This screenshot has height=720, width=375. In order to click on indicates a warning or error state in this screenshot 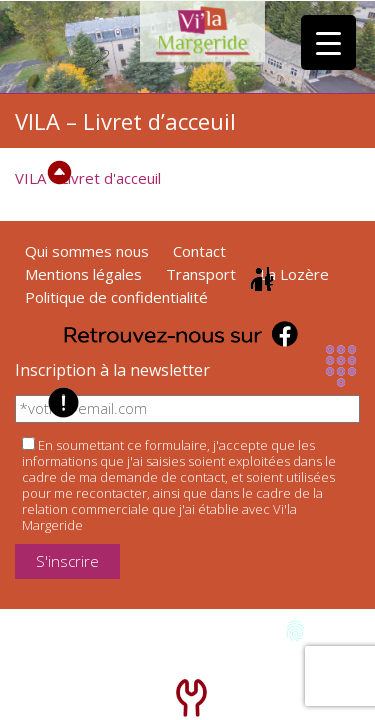, I will do `click(63, 402)`.